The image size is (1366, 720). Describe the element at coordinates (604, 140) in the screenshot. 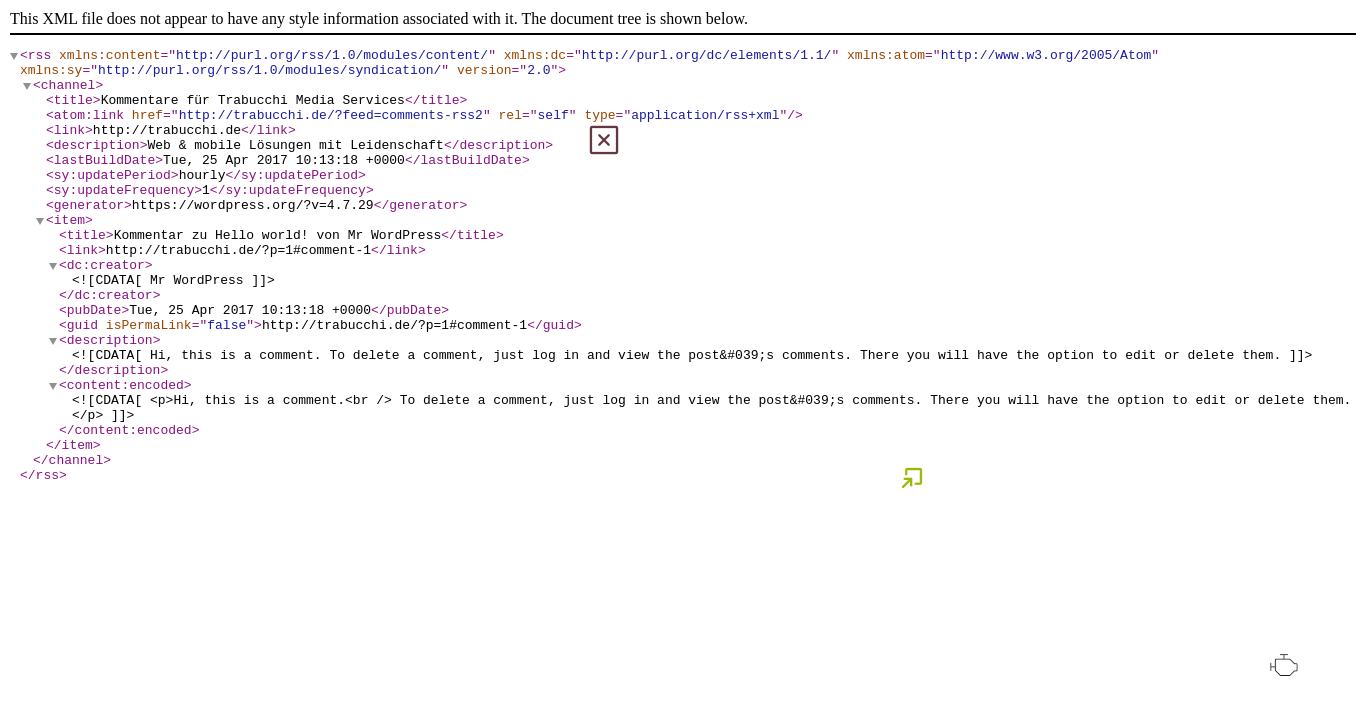

I see `close or dismiss a dialog box` at that location.